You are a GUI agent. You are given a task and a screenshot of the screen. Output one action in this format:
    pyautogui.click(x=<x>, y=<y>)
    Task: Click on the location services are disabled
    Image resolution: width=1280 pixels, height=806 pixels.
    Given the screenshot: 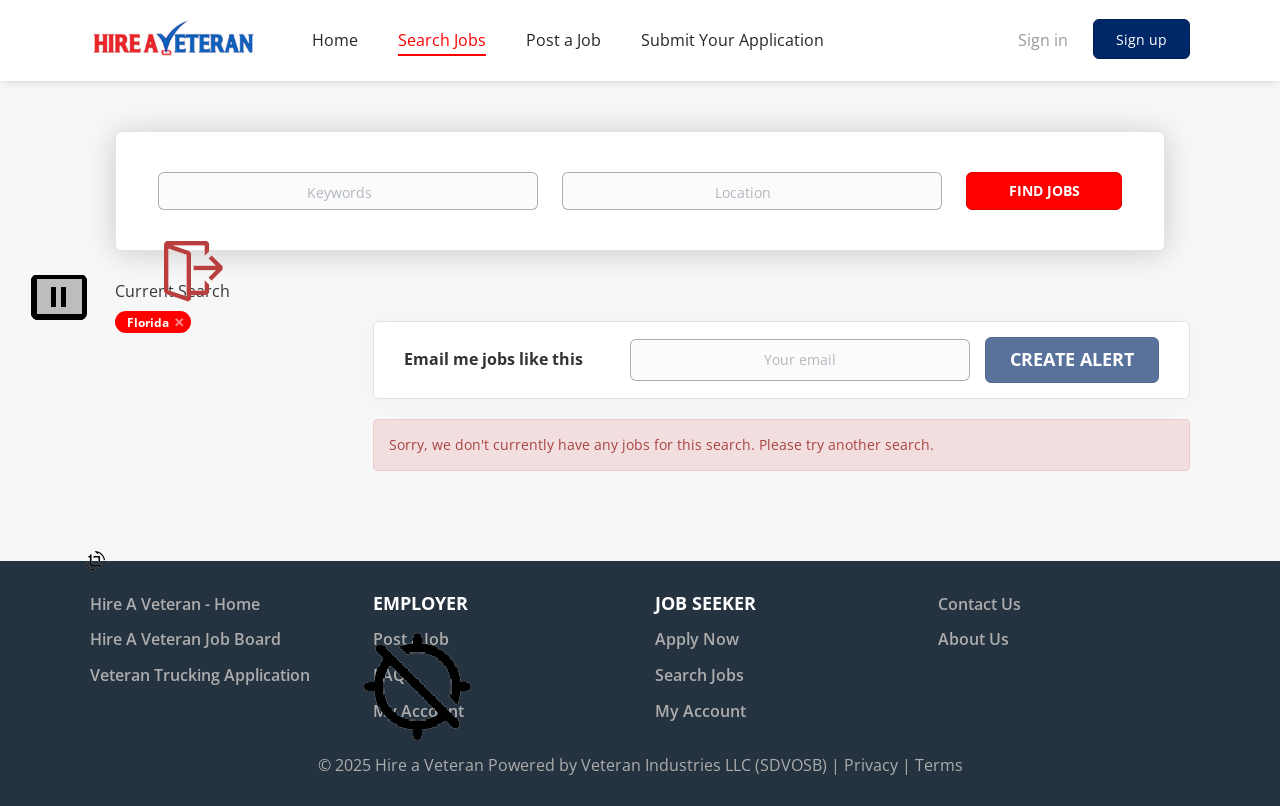 What is the action you would take?
    pyautogui.click(x=417, y=686)
    